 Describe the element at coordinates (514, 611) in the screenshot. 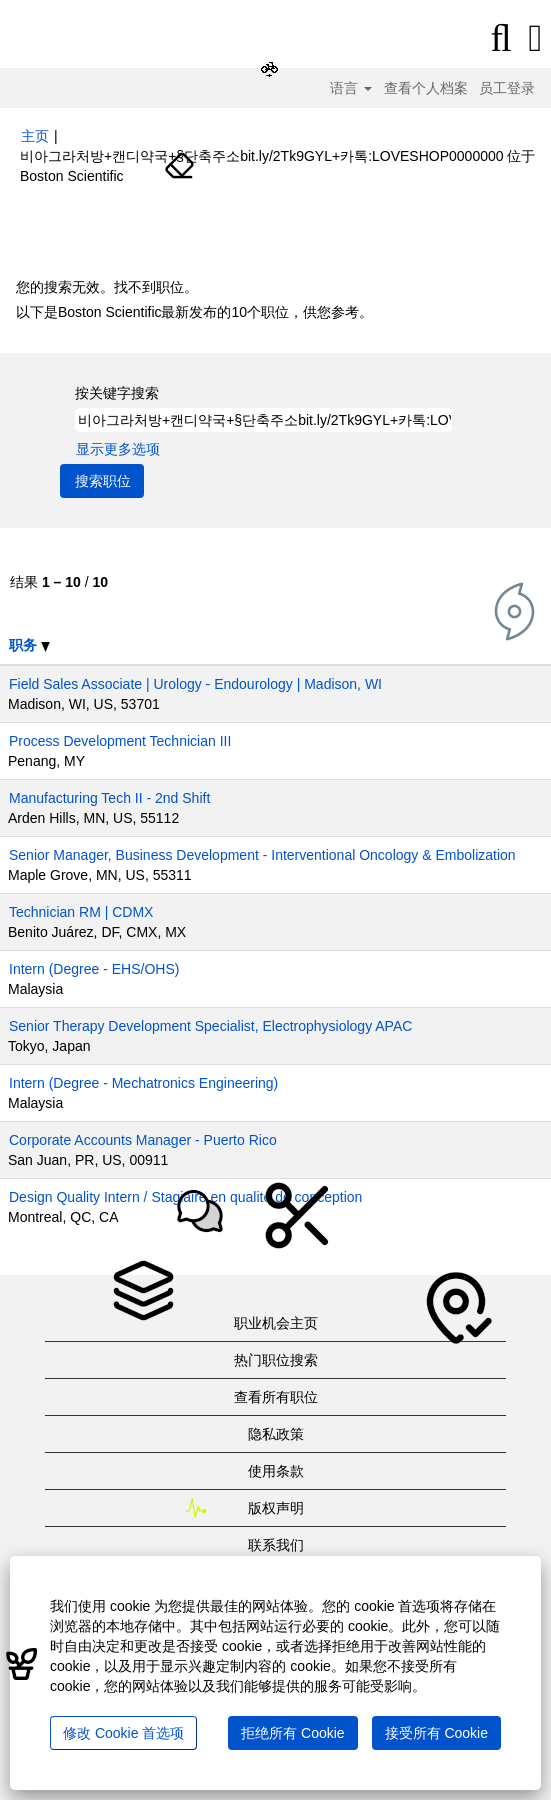

I see `indicates hurricane or tropical storm warning` at that location.